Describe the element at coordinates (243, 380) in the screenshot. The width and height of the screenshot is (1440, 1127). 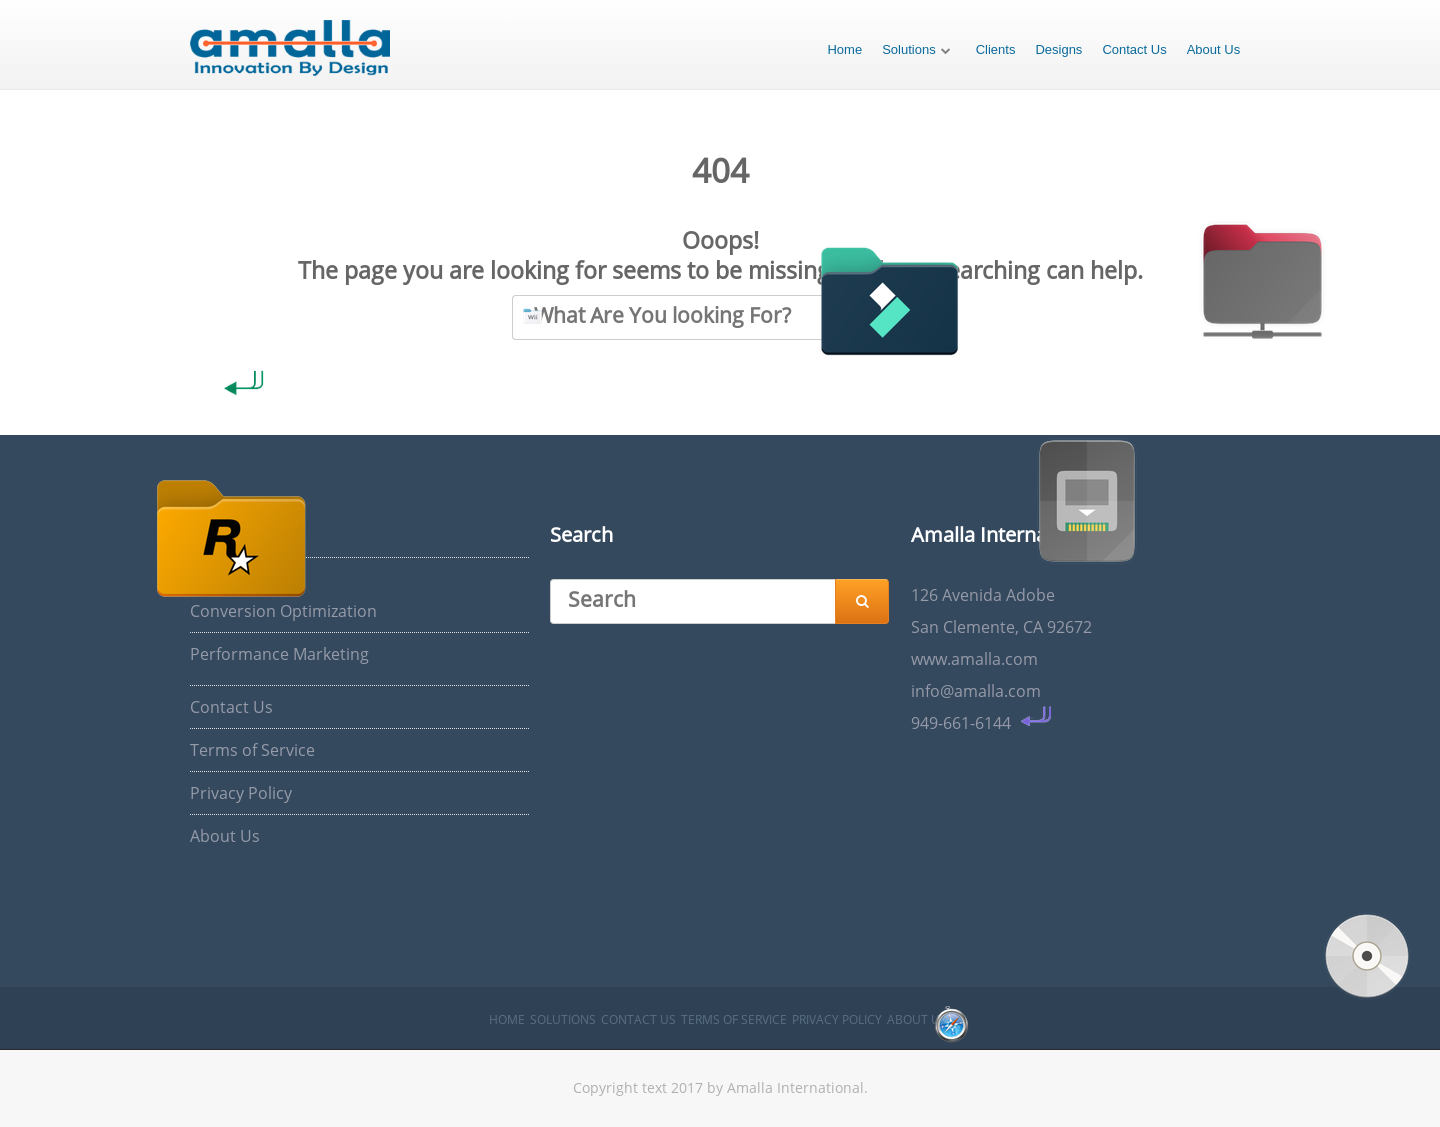
I see `reply to all recipients in an email thread` at that location.